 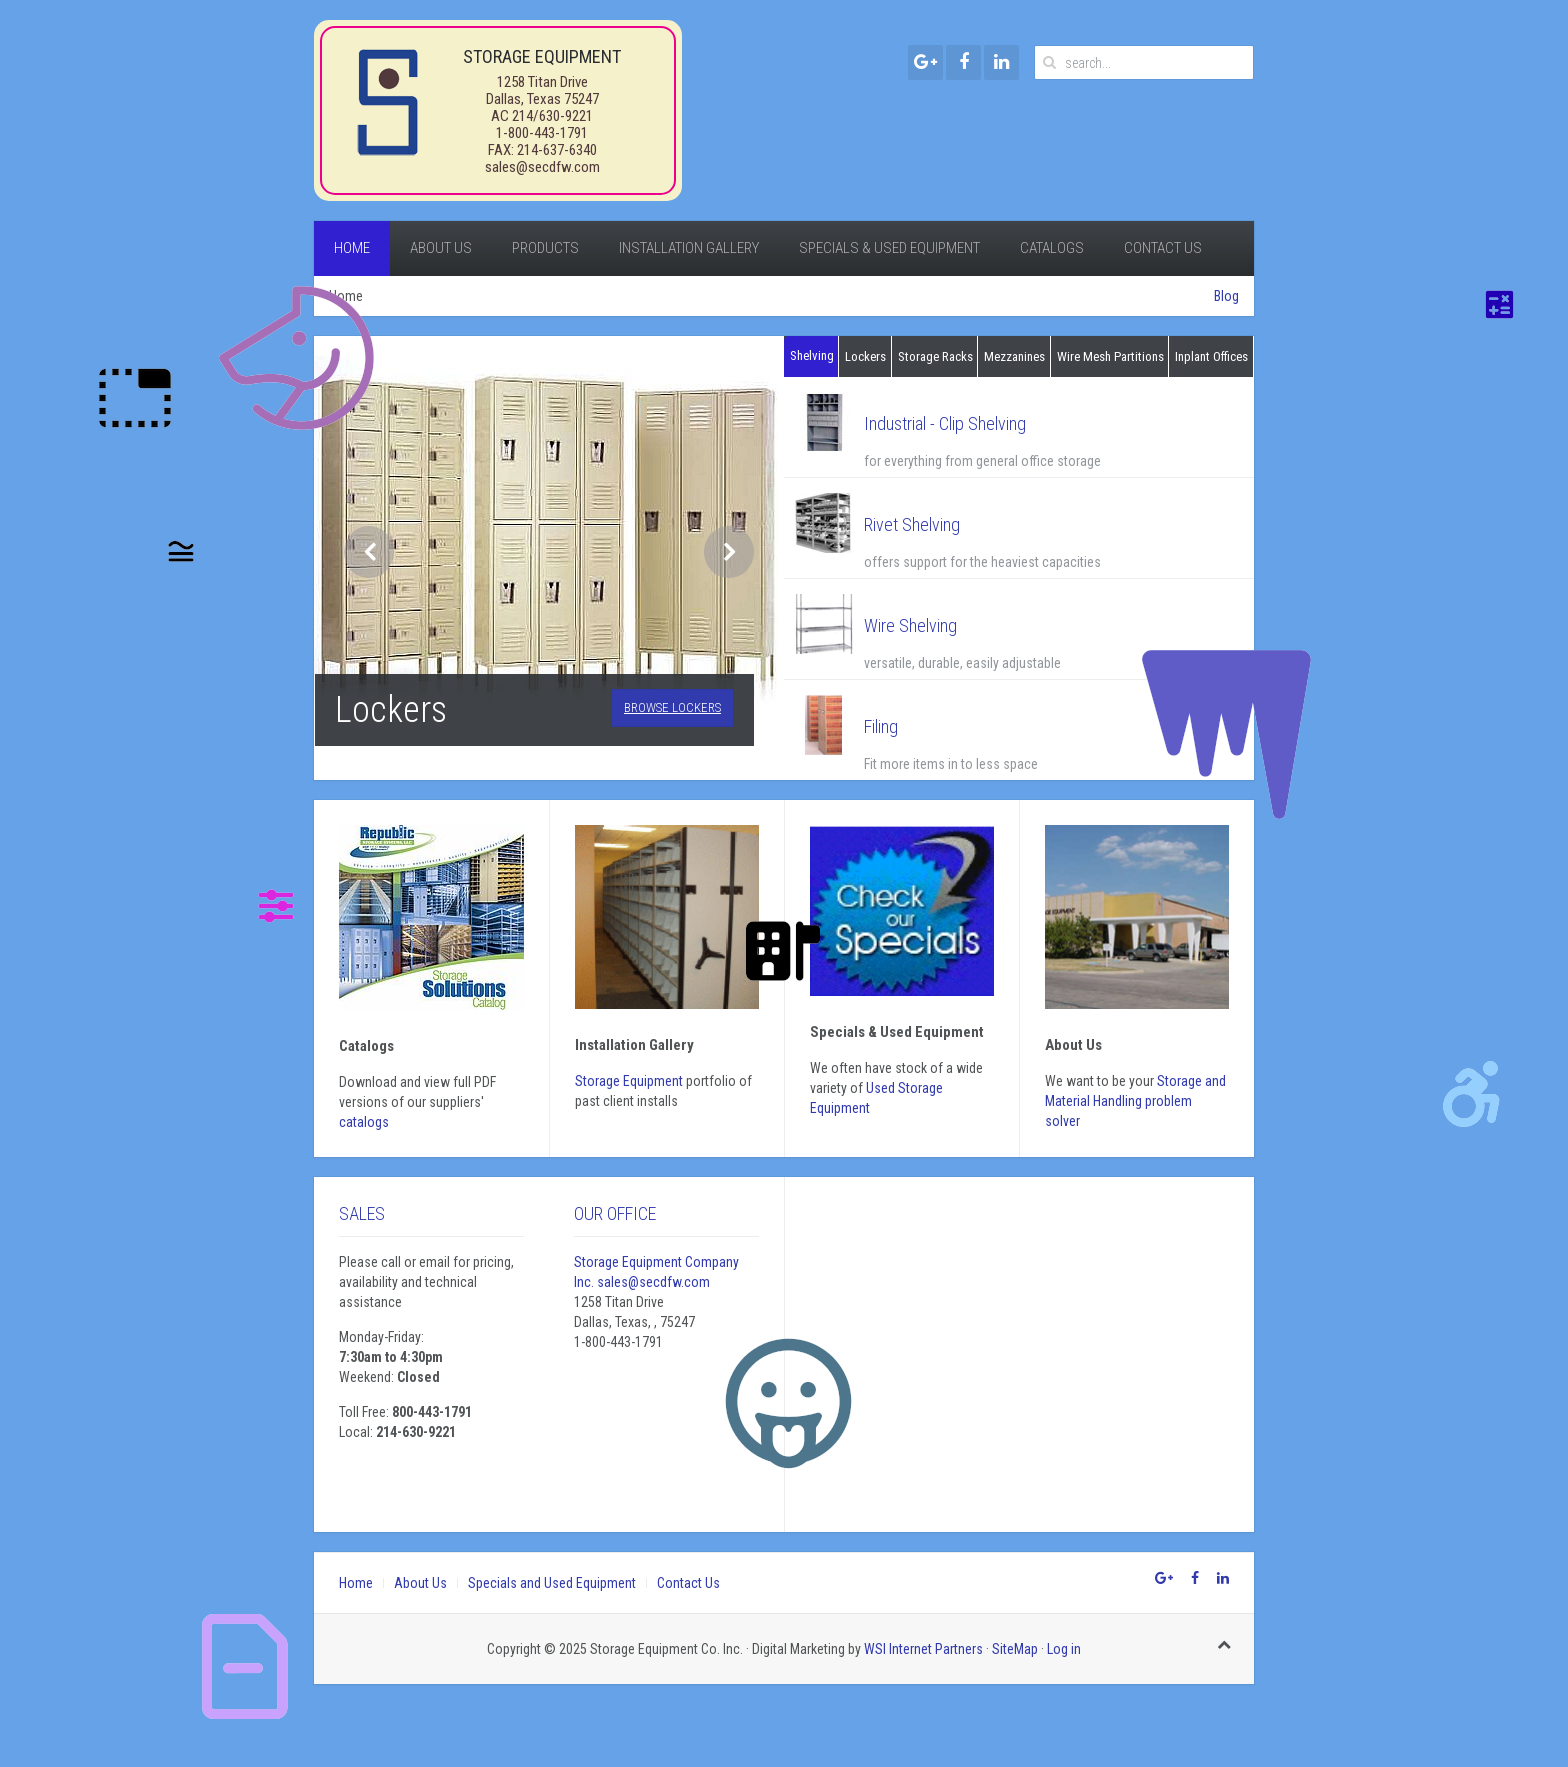 I want to click on indicates a file has been removed or deleted, so click(x=241, y=1666).